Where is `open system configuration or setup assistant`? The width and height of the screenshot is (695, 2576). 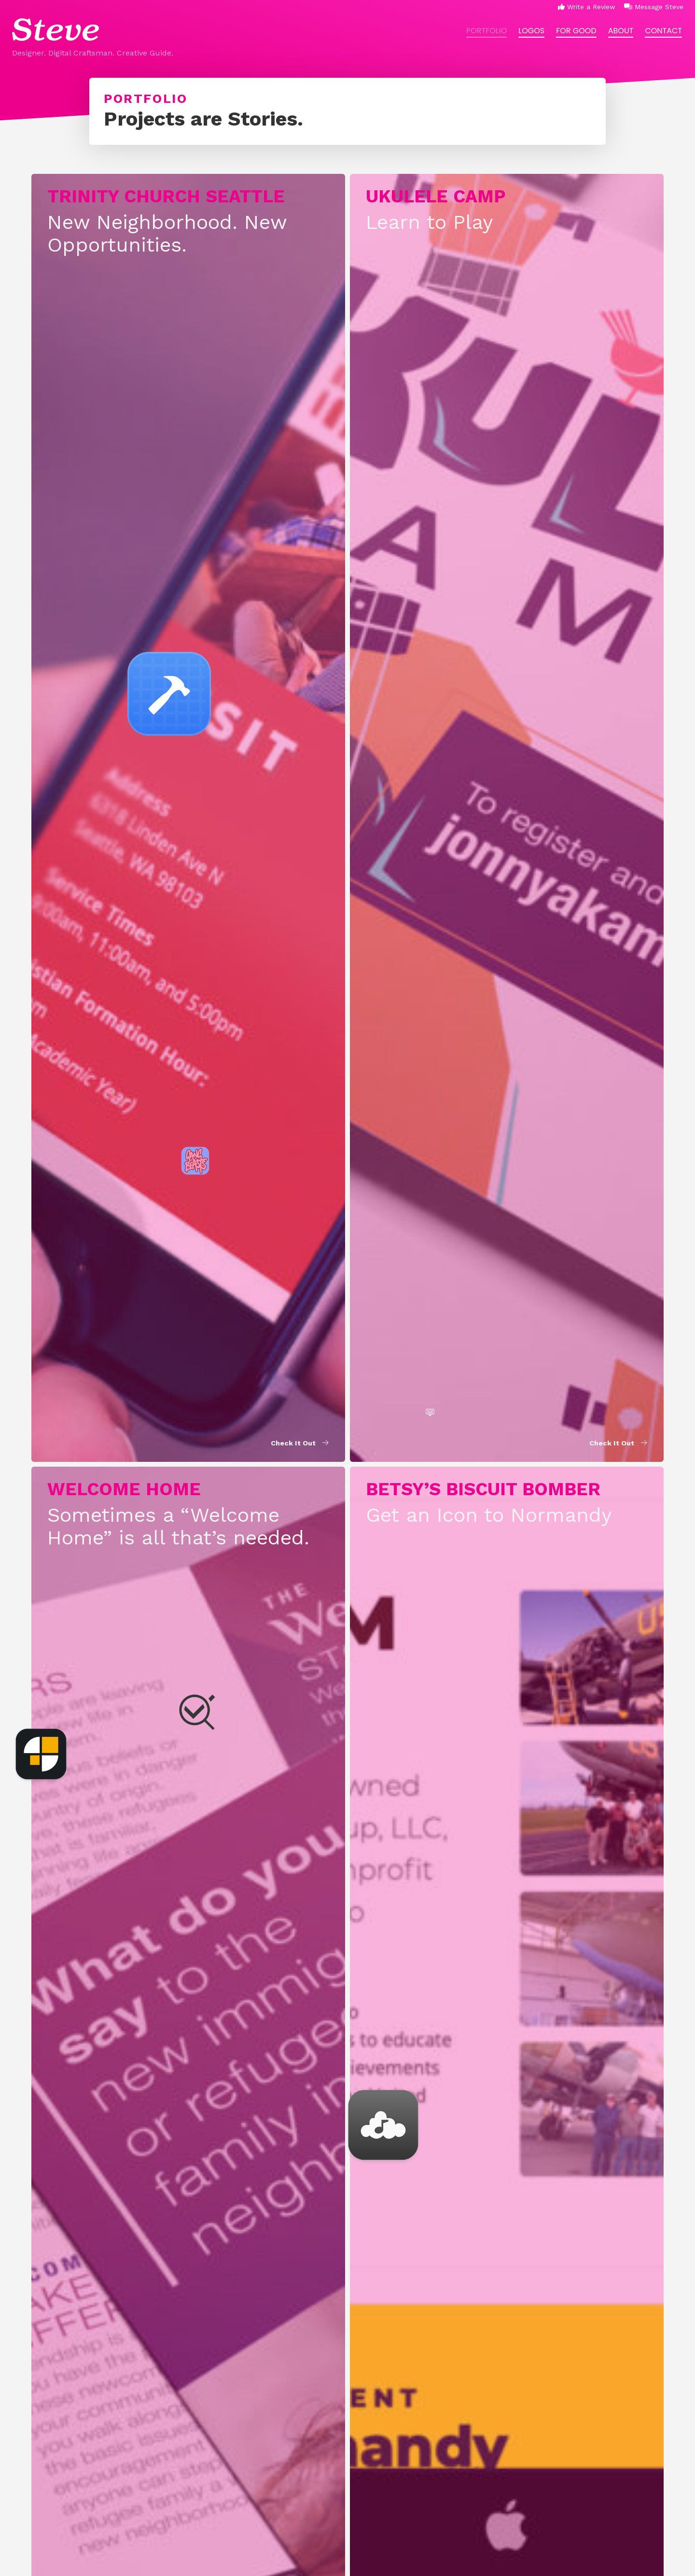
open system configuration or setup assistant is located at coordinates (197, 1712).